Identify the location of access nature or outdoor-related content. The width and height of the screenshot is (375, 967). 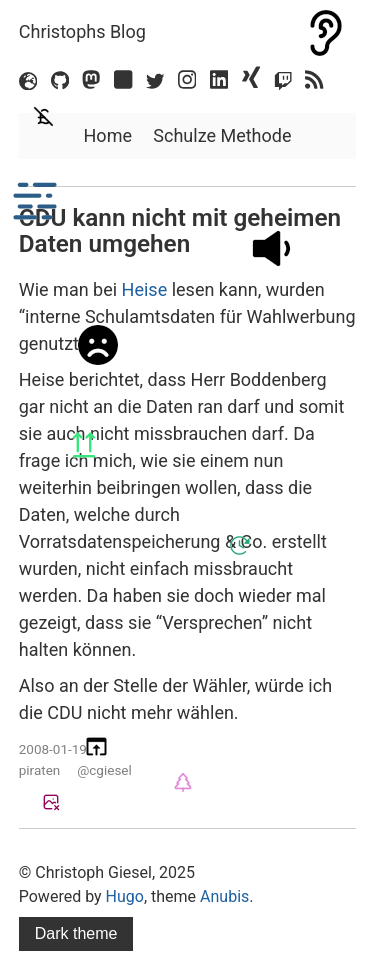
(183, 782).